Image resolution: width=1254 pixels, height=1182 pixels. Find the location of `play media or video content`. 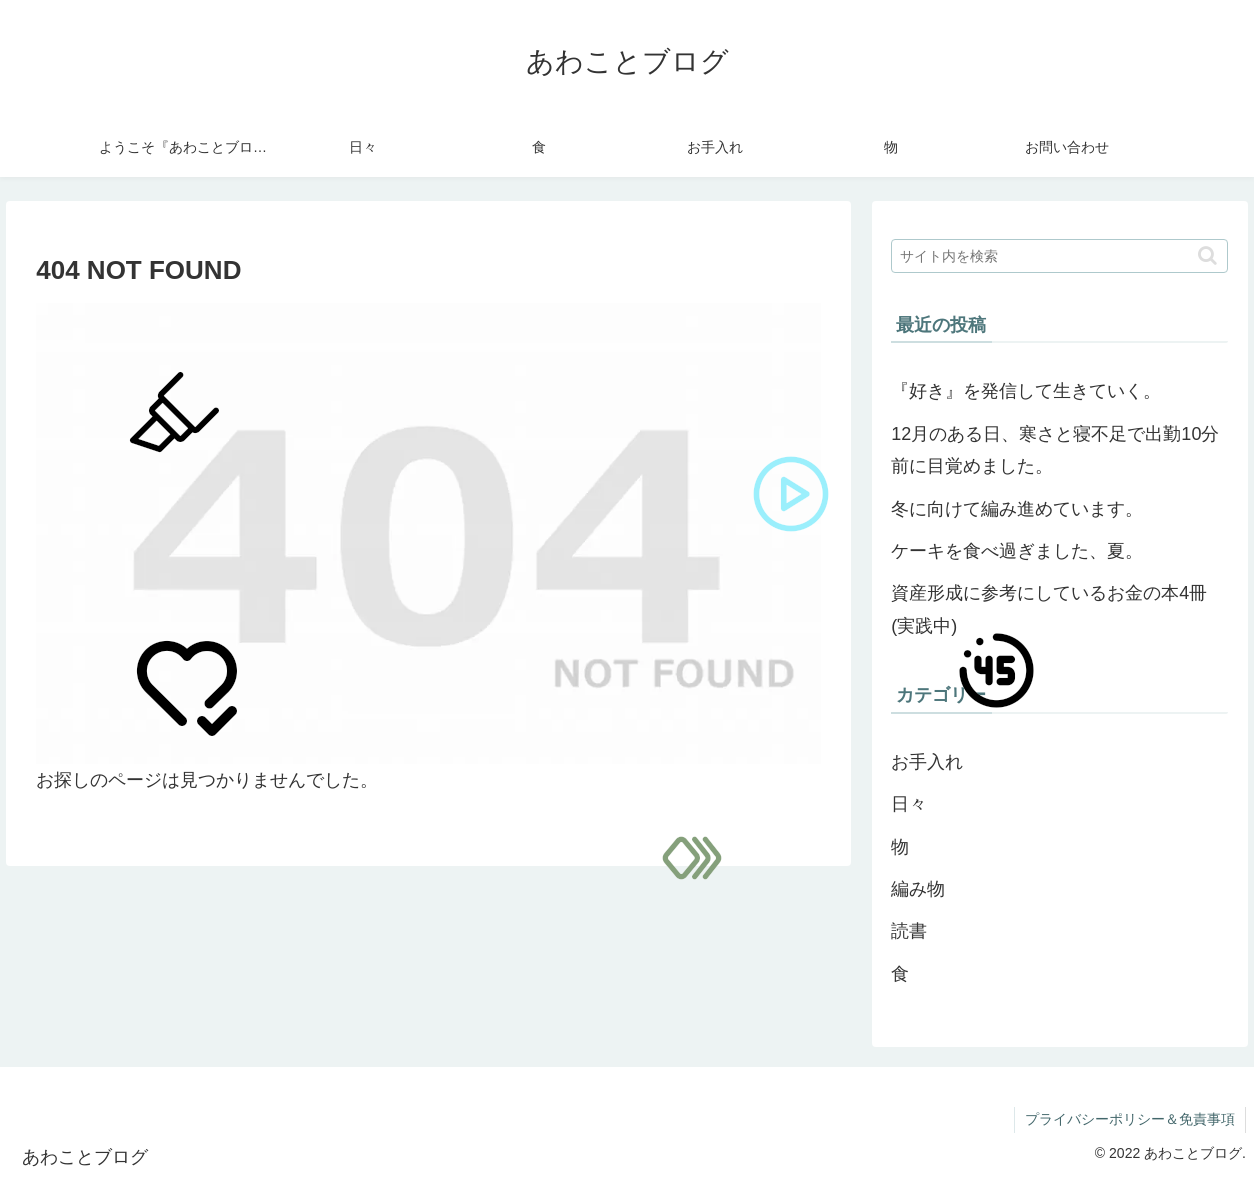

play media or video content is located at coordinates (791, 494).